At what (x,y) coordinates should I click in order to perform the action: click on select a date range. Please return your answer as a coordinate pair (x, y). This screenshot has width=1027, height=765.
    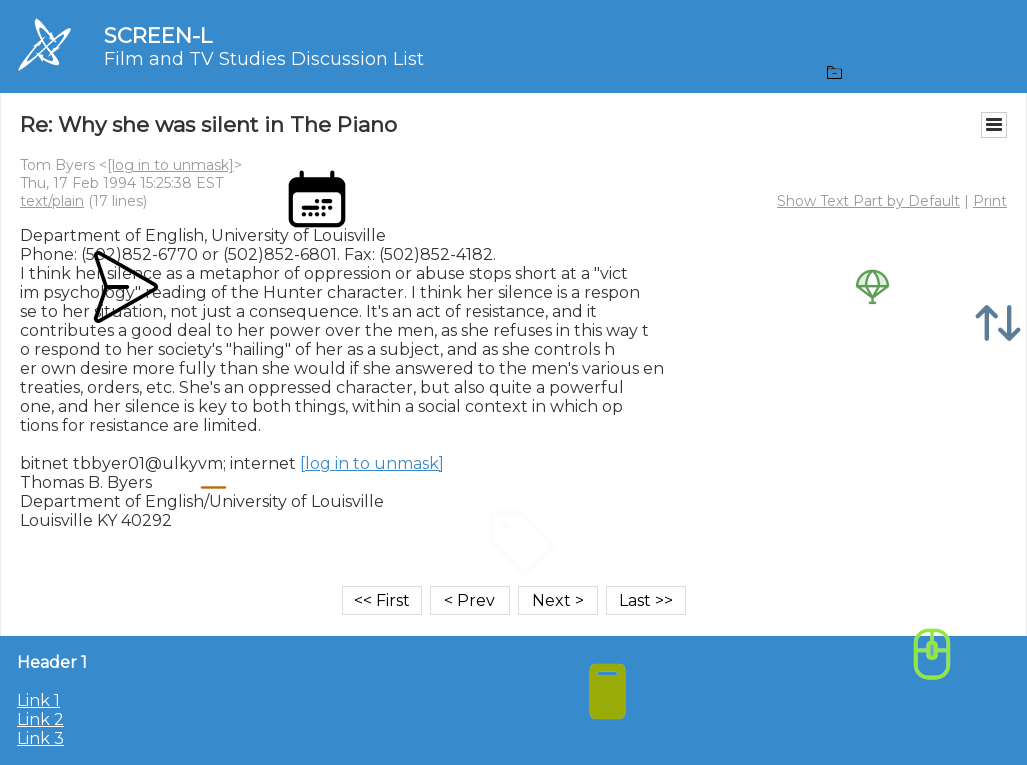
    Looking at the image, I should click on (317, 199).